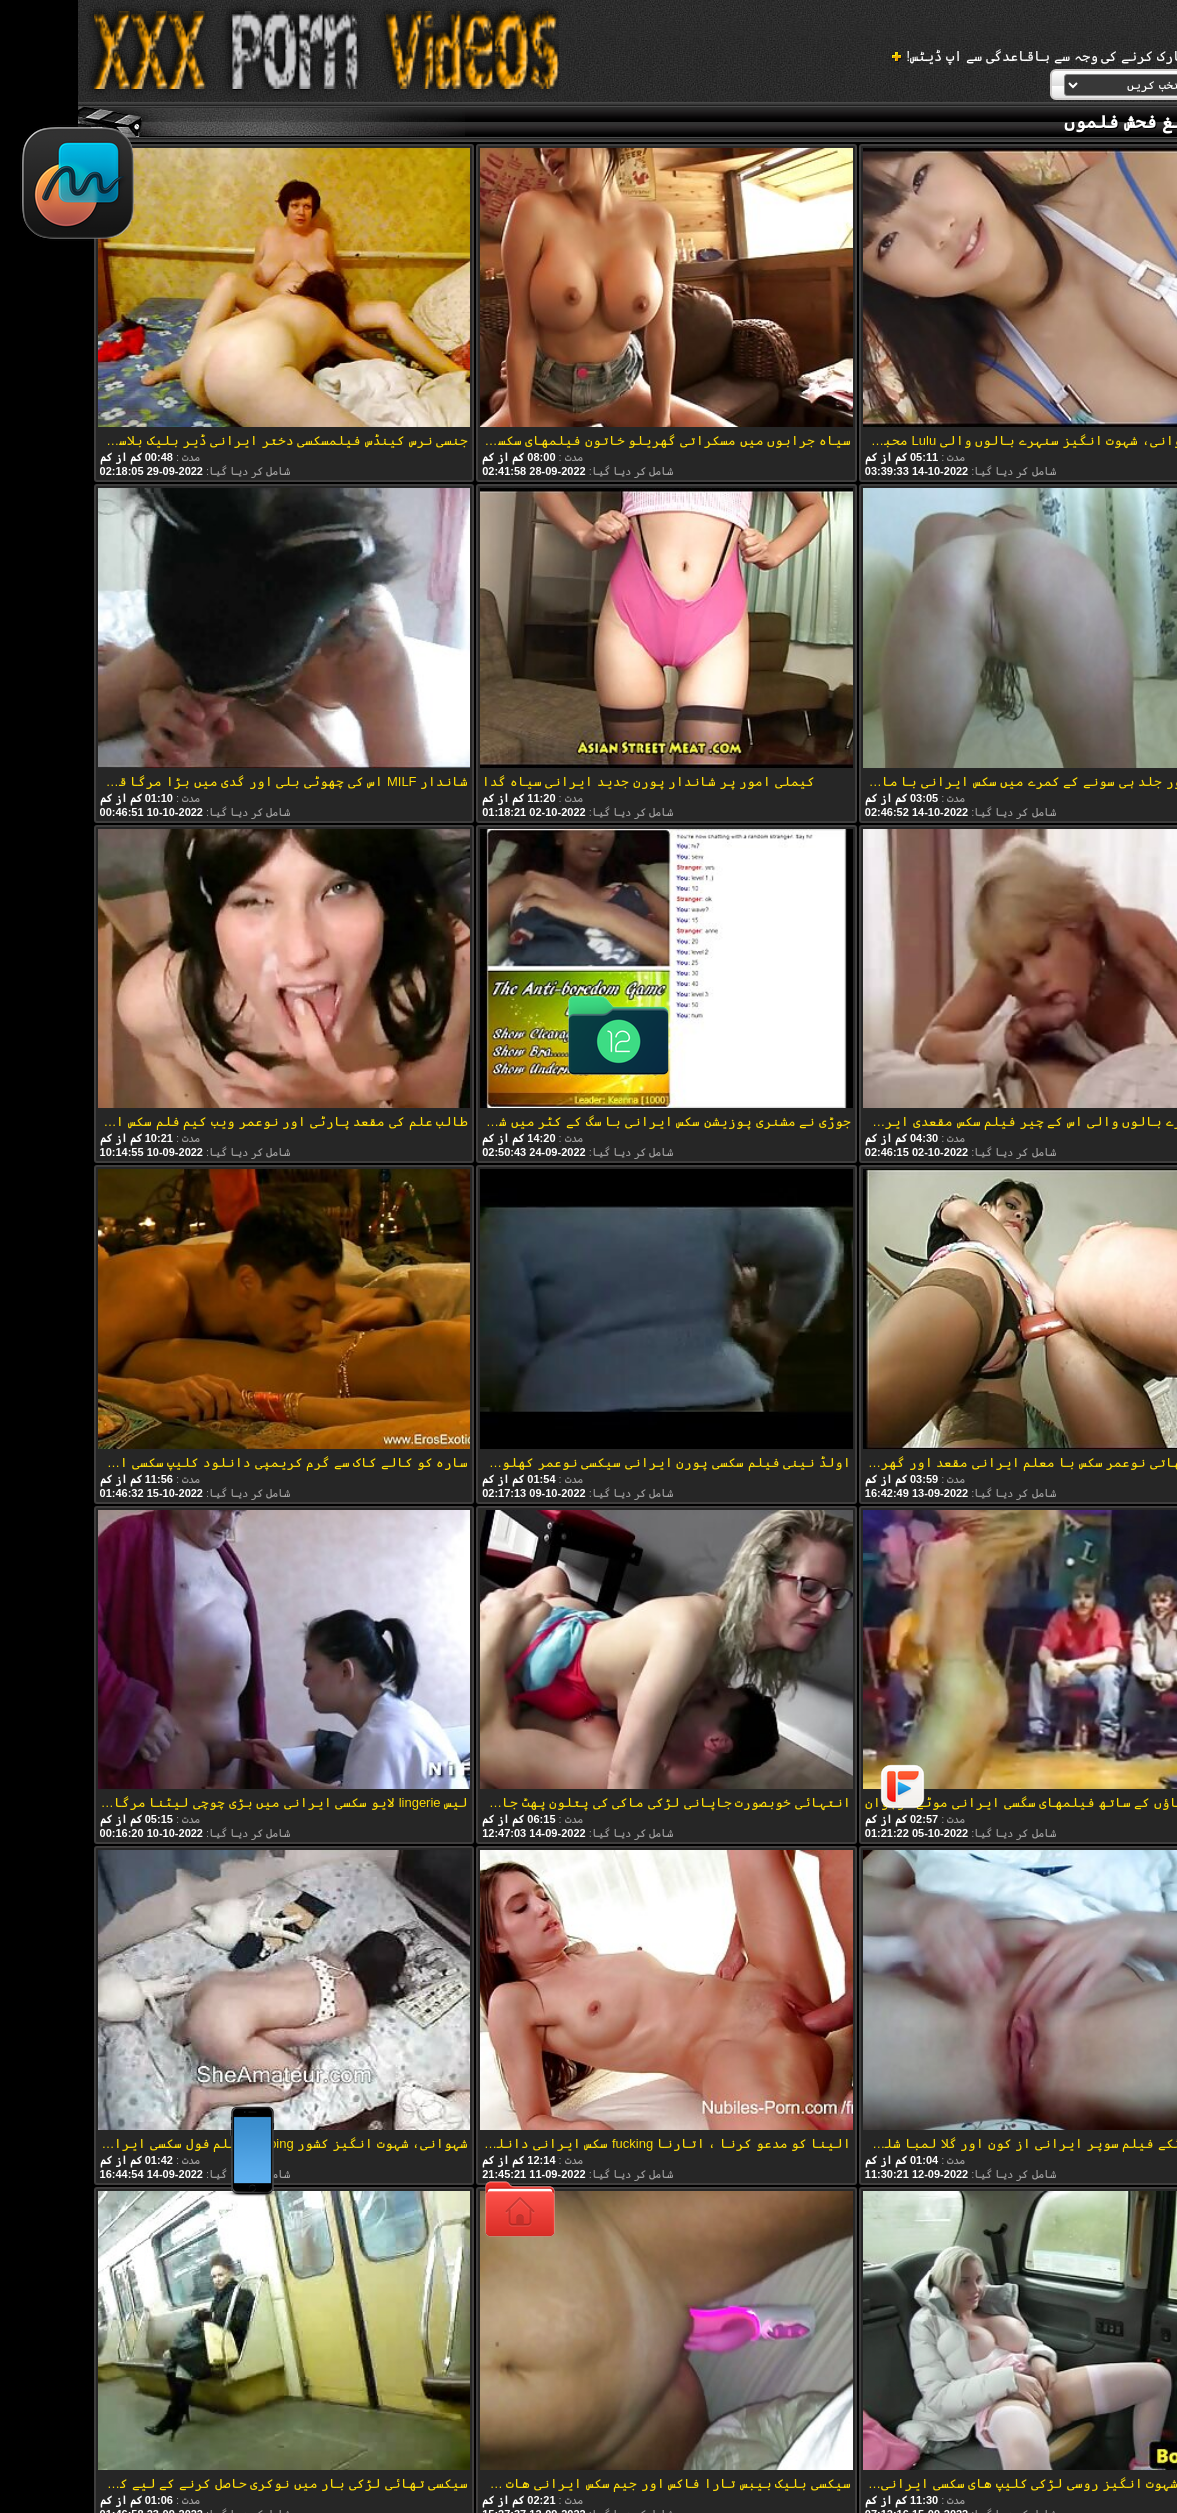  What do you see at coordinates (618, 1038) in the screenshot?
I see `open android 12 system files folder` at bounding box center [618, 1038].